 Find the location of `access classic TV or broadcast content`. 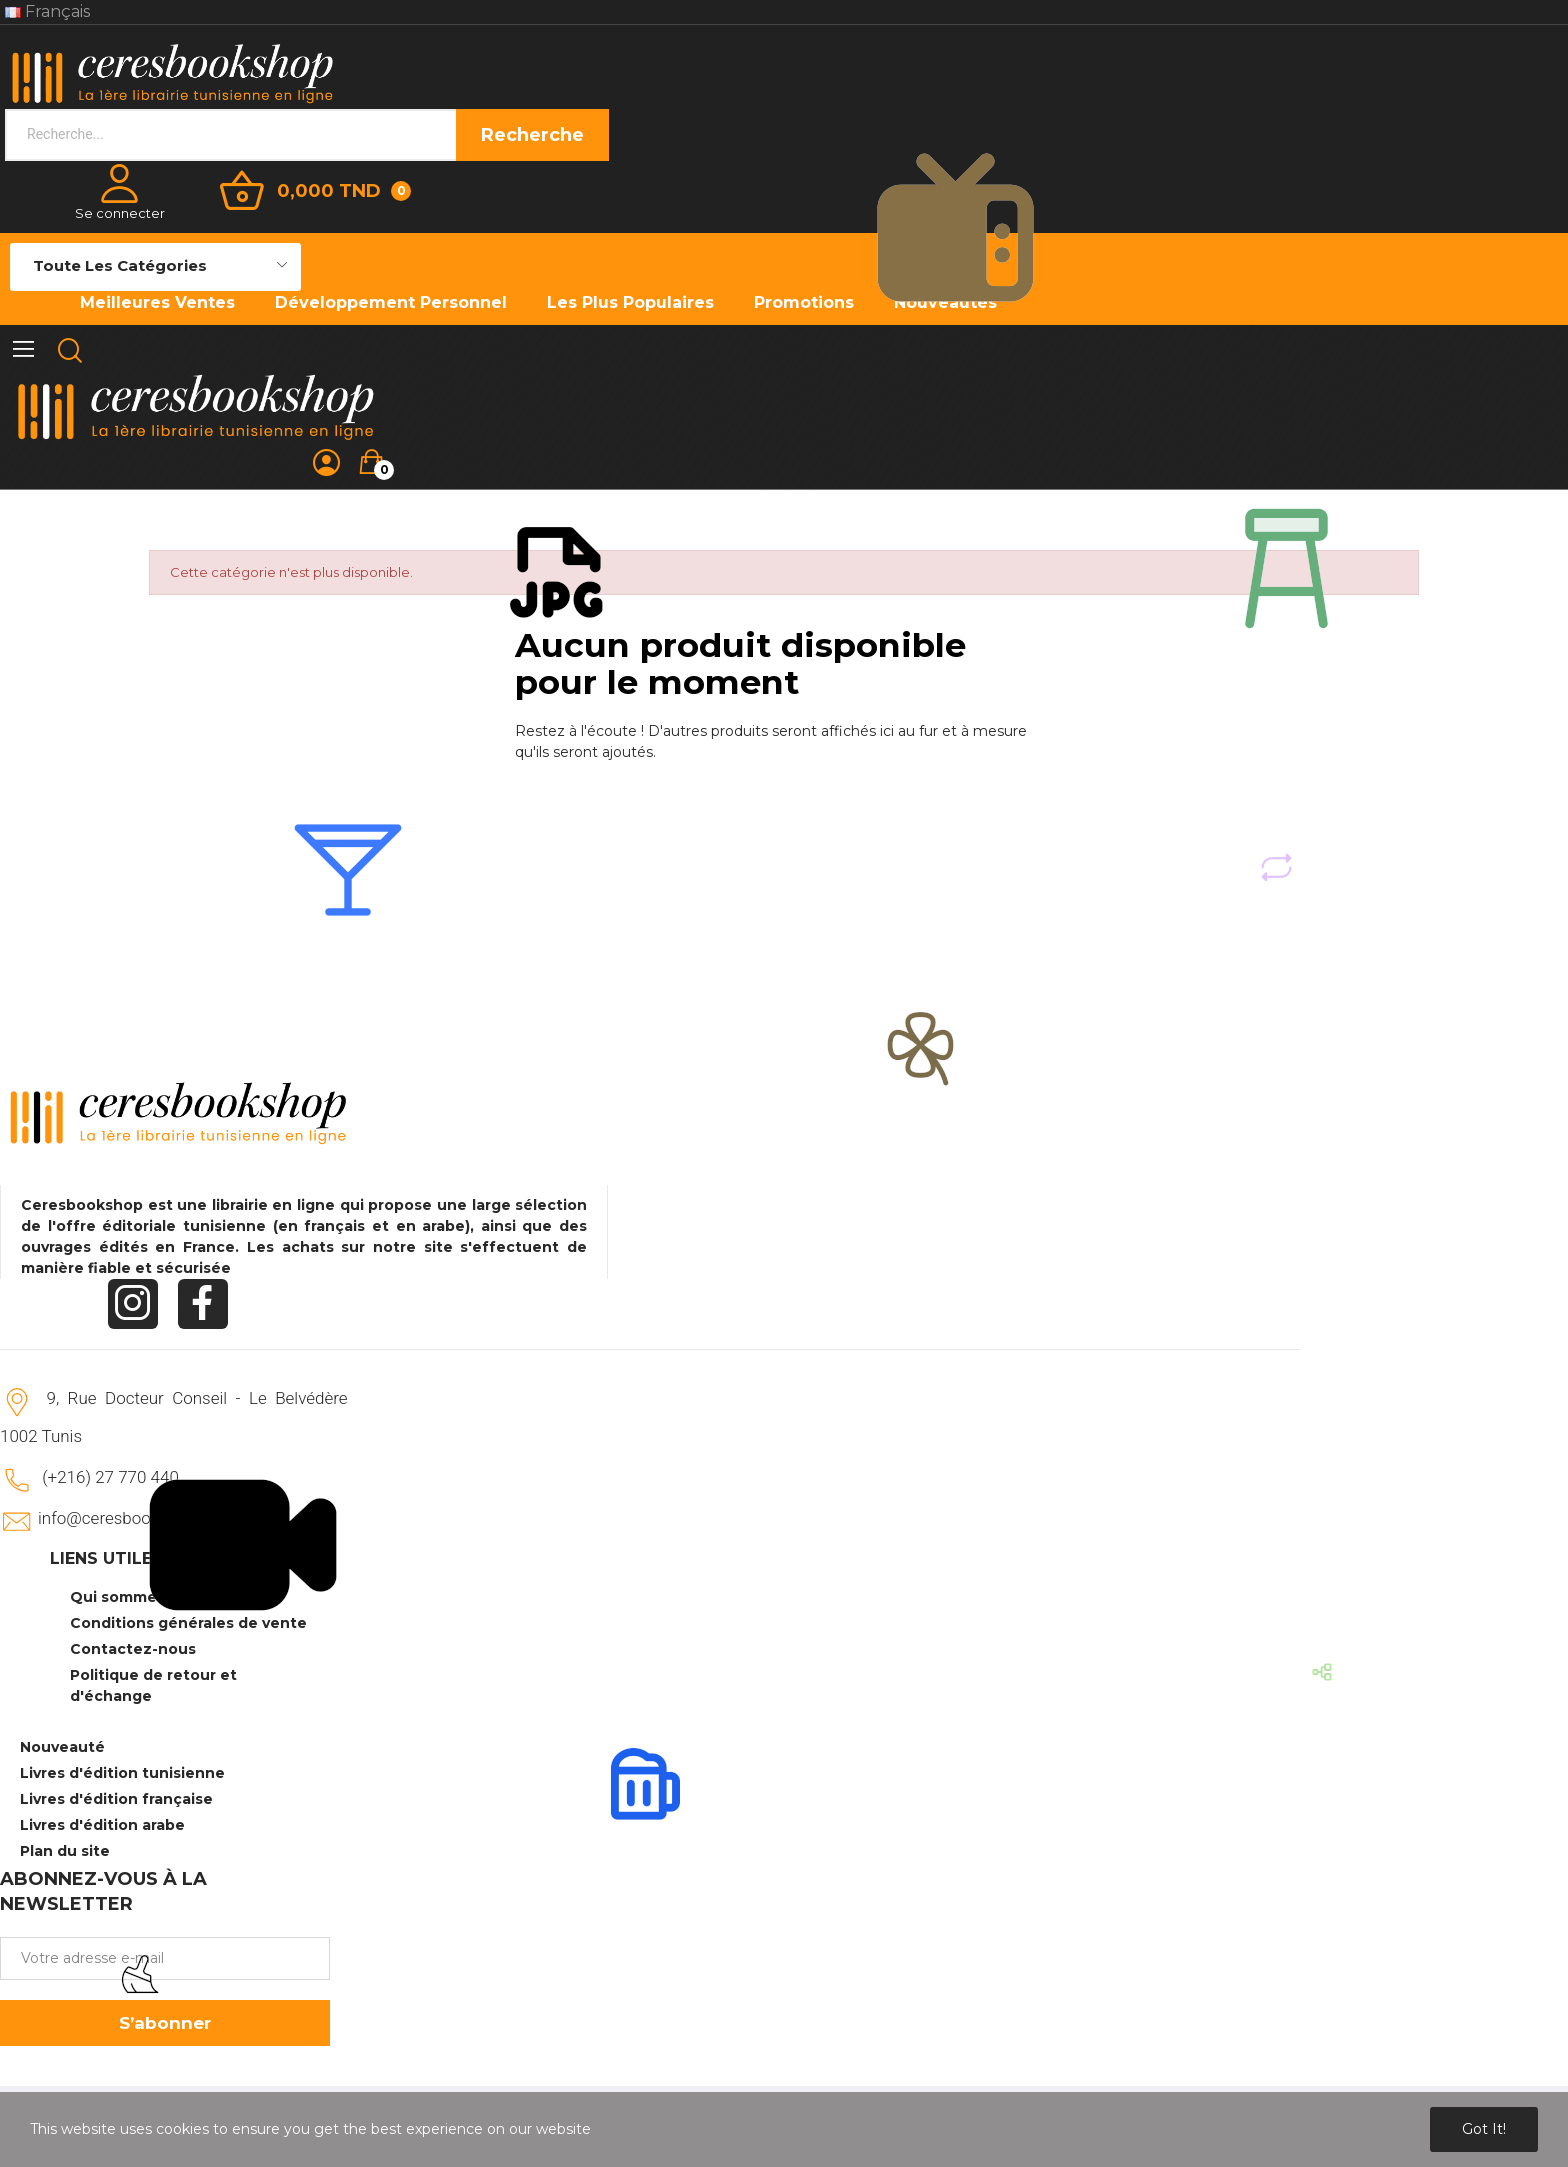

access classic TV or broadcast content is located at coordinates (955, 231).